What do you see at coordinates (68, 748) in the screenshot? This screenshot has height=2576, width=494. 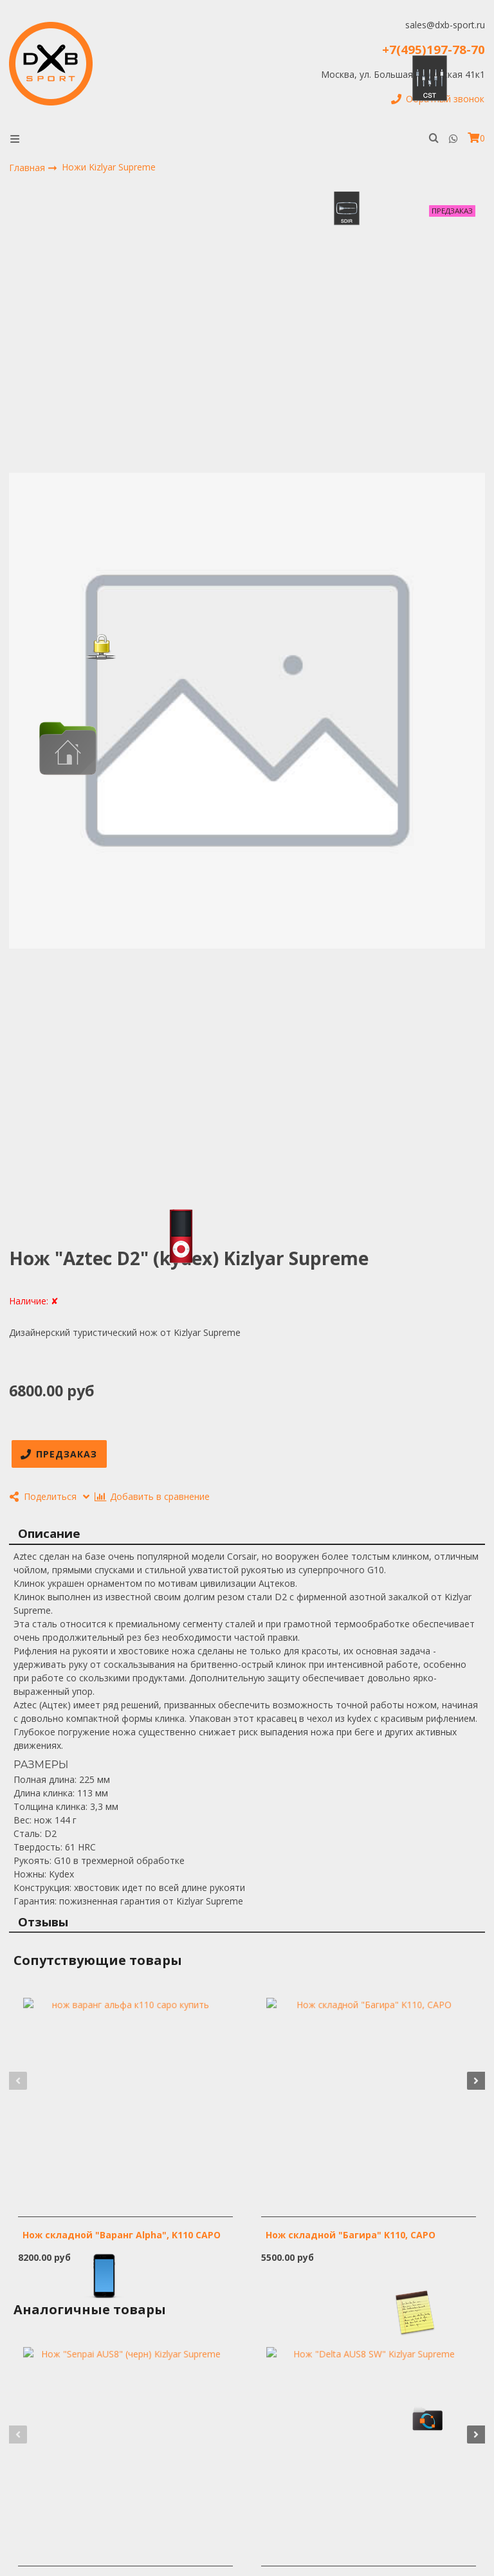 I see `access your home folder` at bounding box center [68, 748].